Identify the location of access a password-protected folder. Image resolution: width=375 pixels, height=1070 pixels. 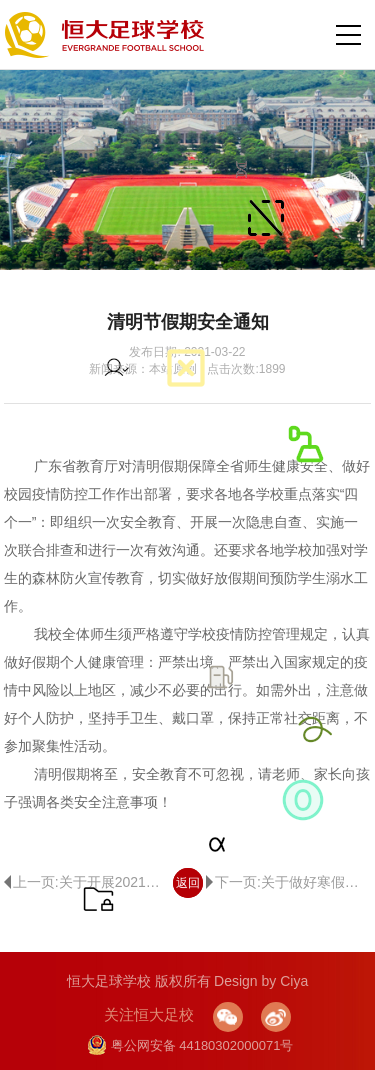
(98, 898).